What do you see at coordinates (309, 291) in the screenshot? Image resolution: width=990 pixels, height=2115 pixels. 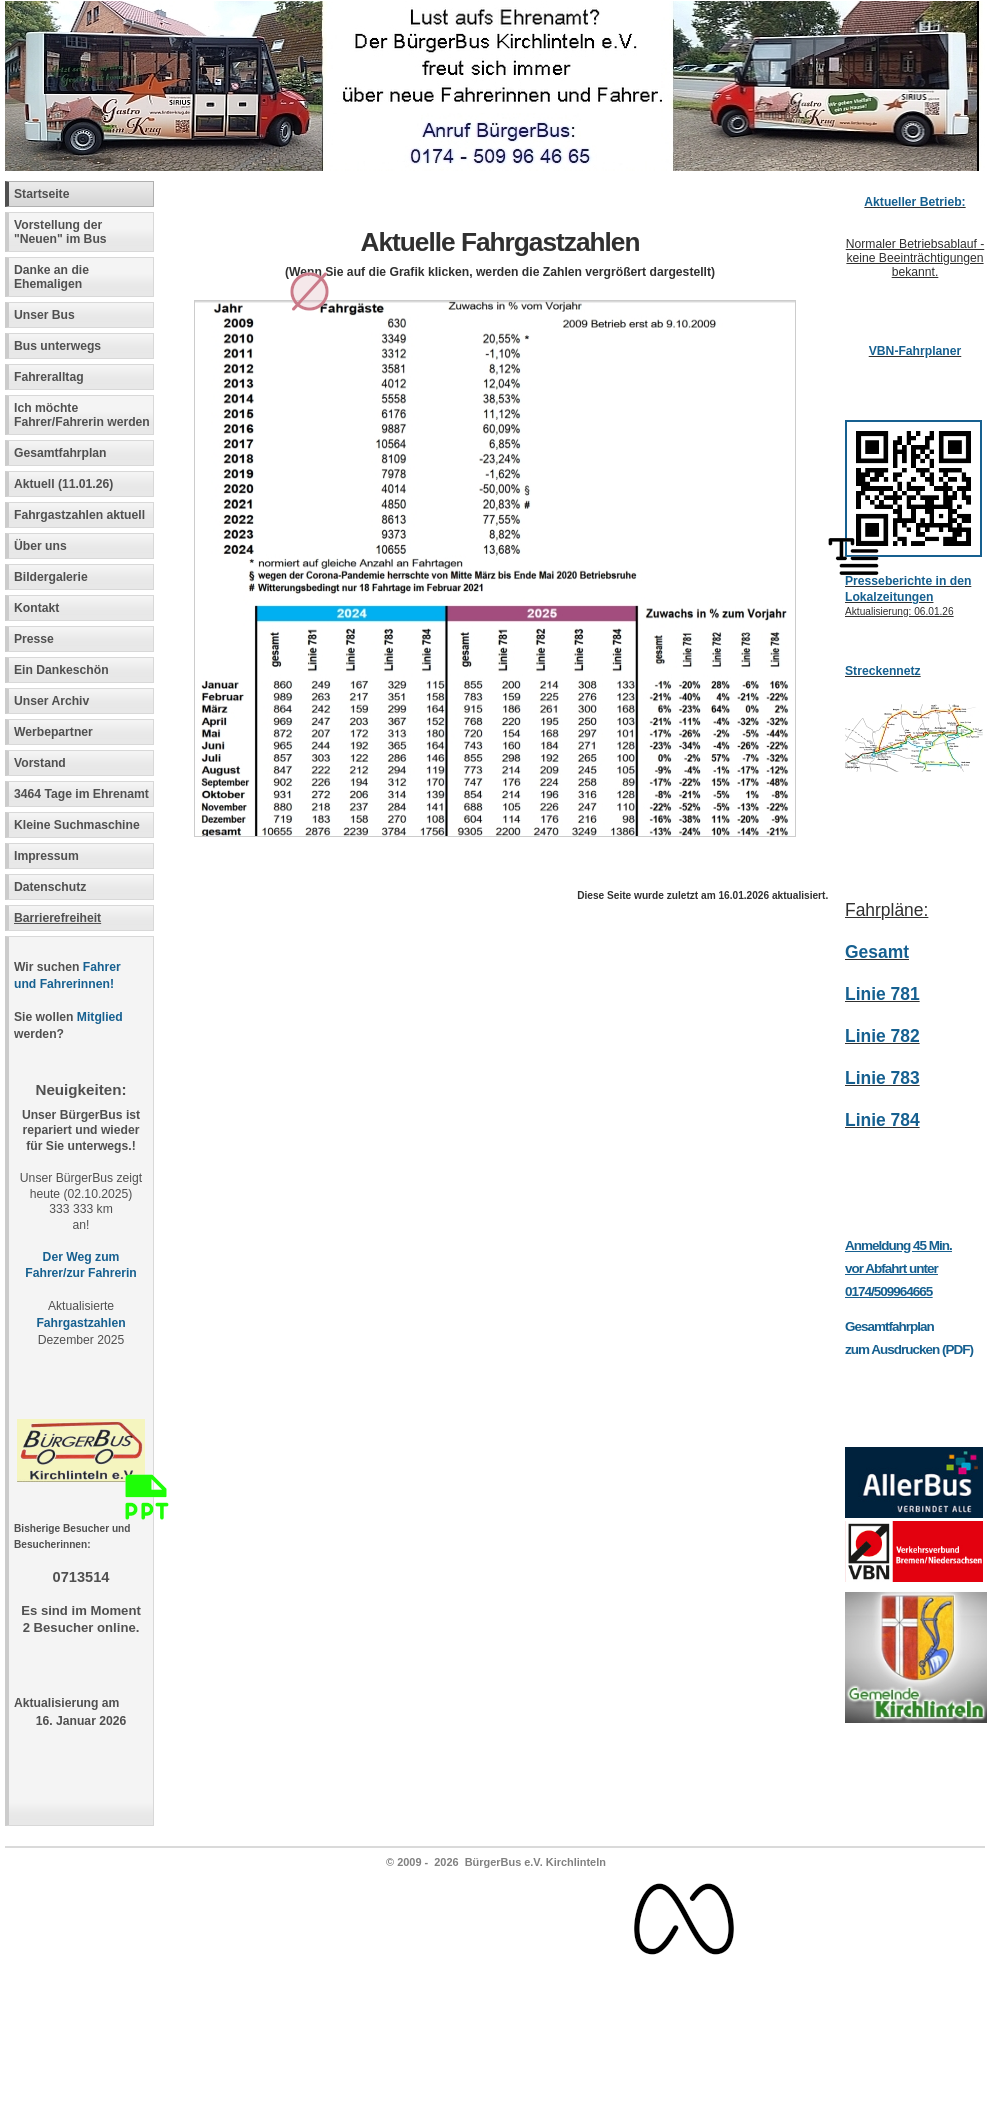 I see `indicates an empty or null state` at bounding box center [309, 291].